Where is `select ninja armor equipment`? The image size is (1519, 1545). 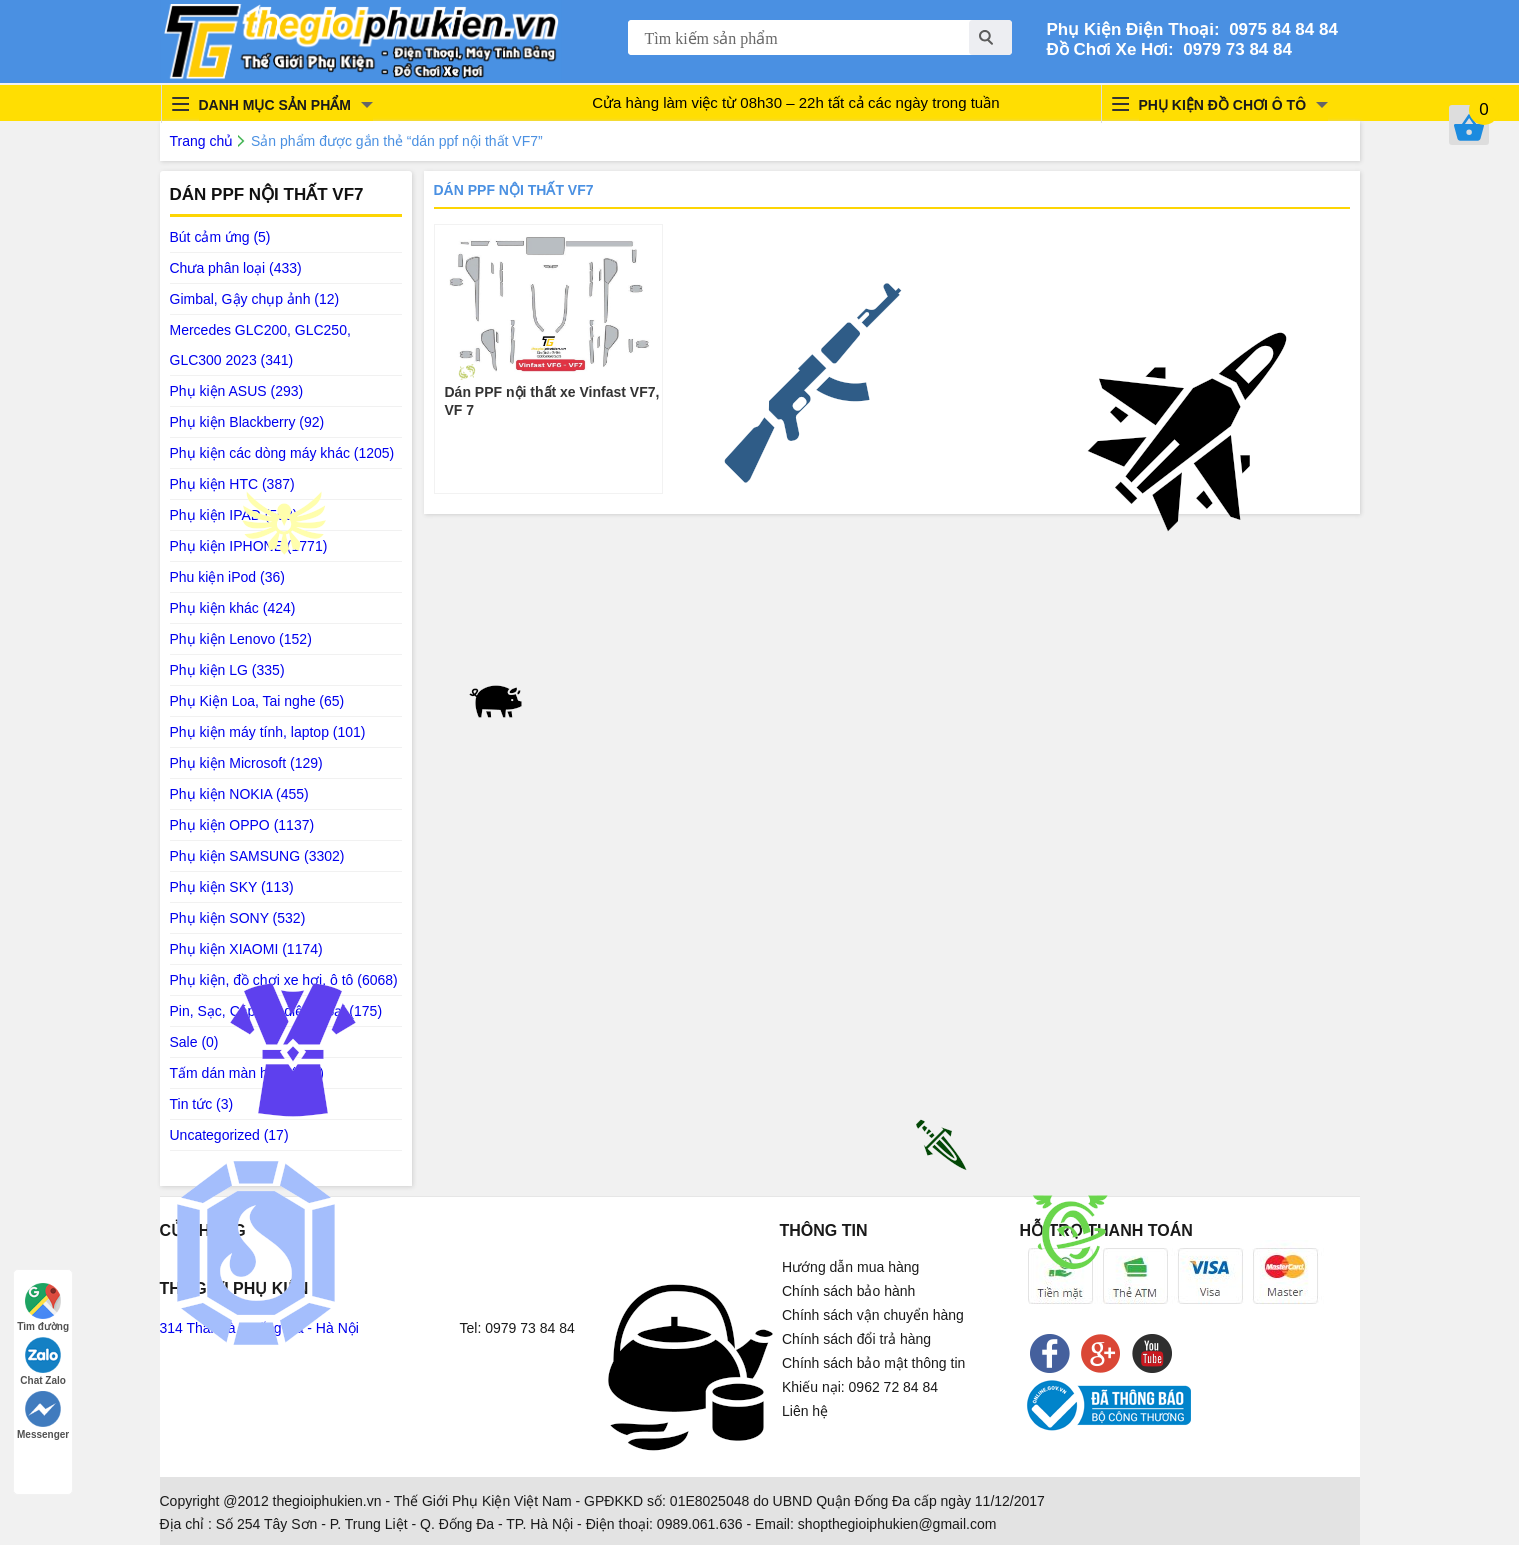 select ninja armor equipment is located at coordinates (293, 1050).